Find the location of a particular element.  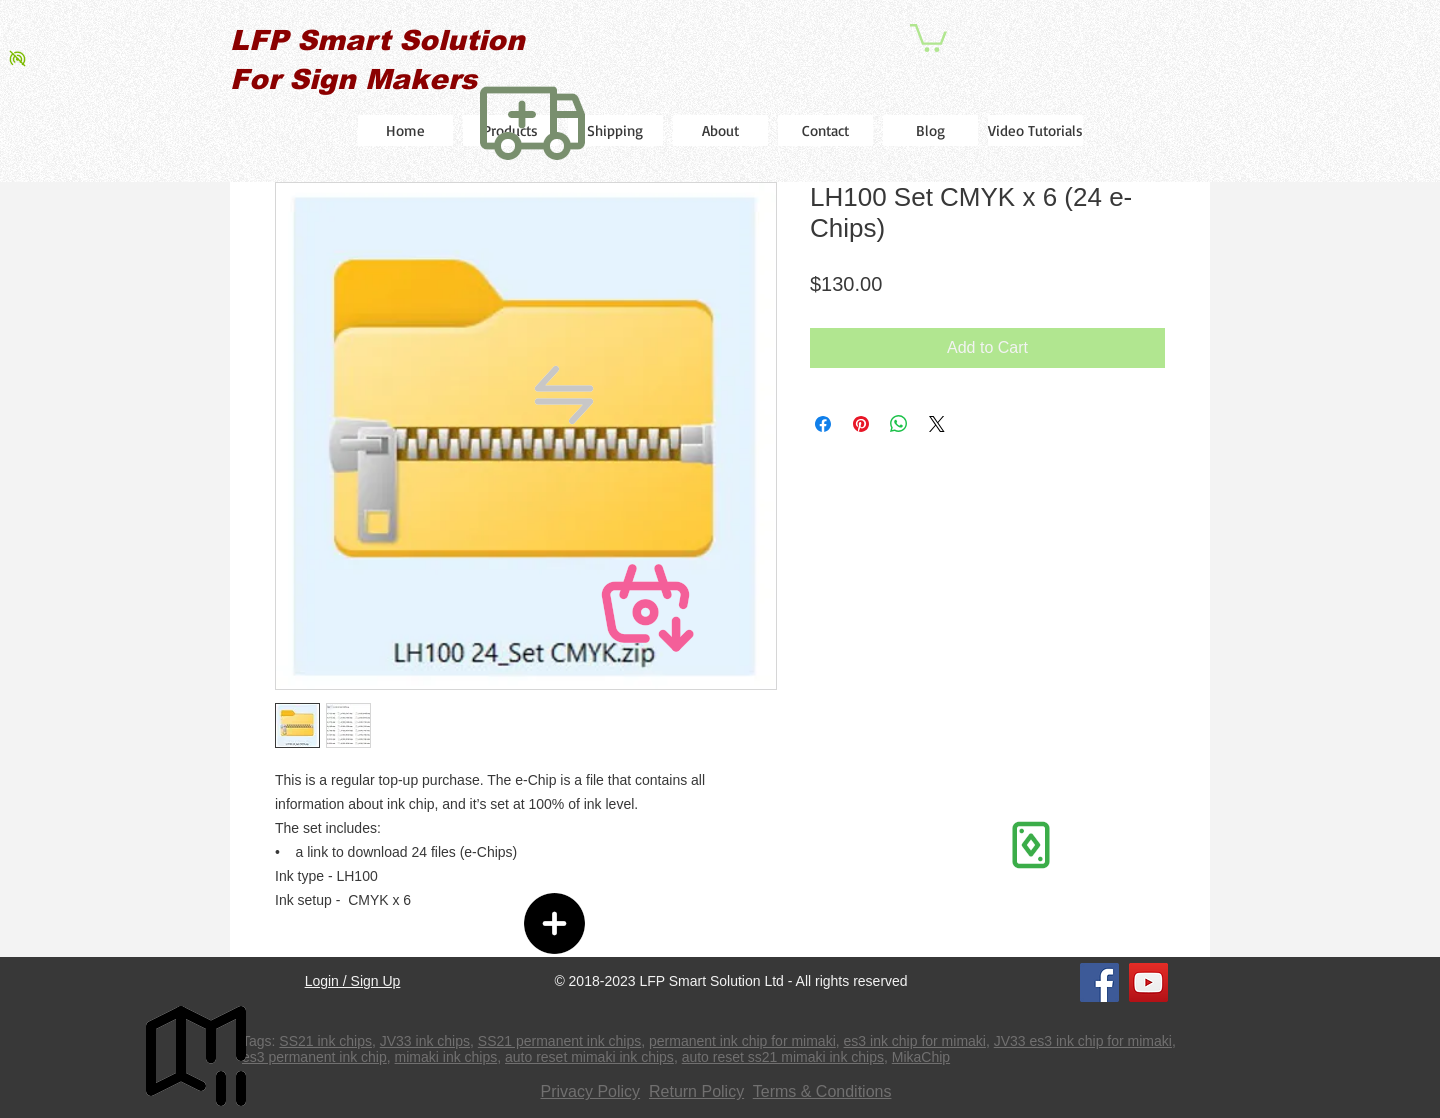

disable broadcasting or streaming is located at coordinates (17, 58).